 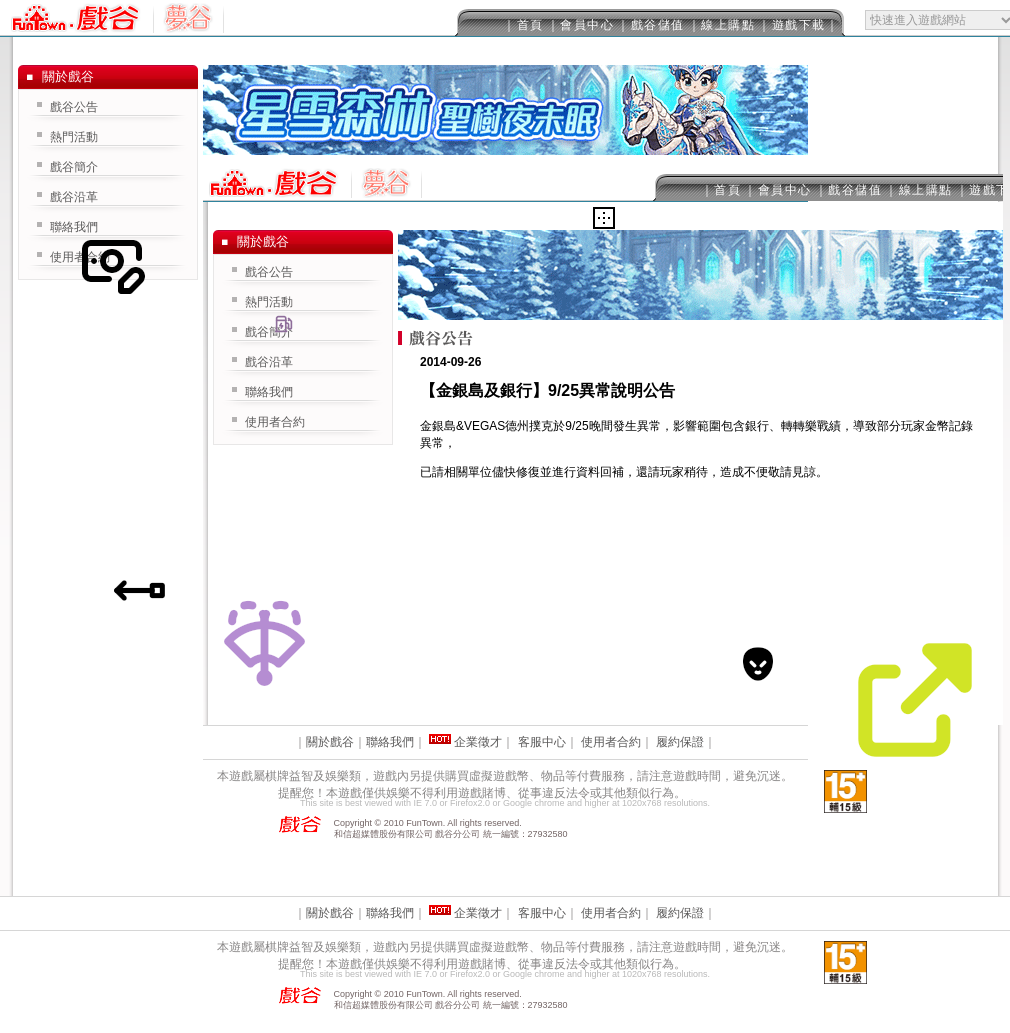 What do you see at coordinates (604, 218) in the screenshot?
I see `apply outer border to selected cells` at bounding box center [604, 218].